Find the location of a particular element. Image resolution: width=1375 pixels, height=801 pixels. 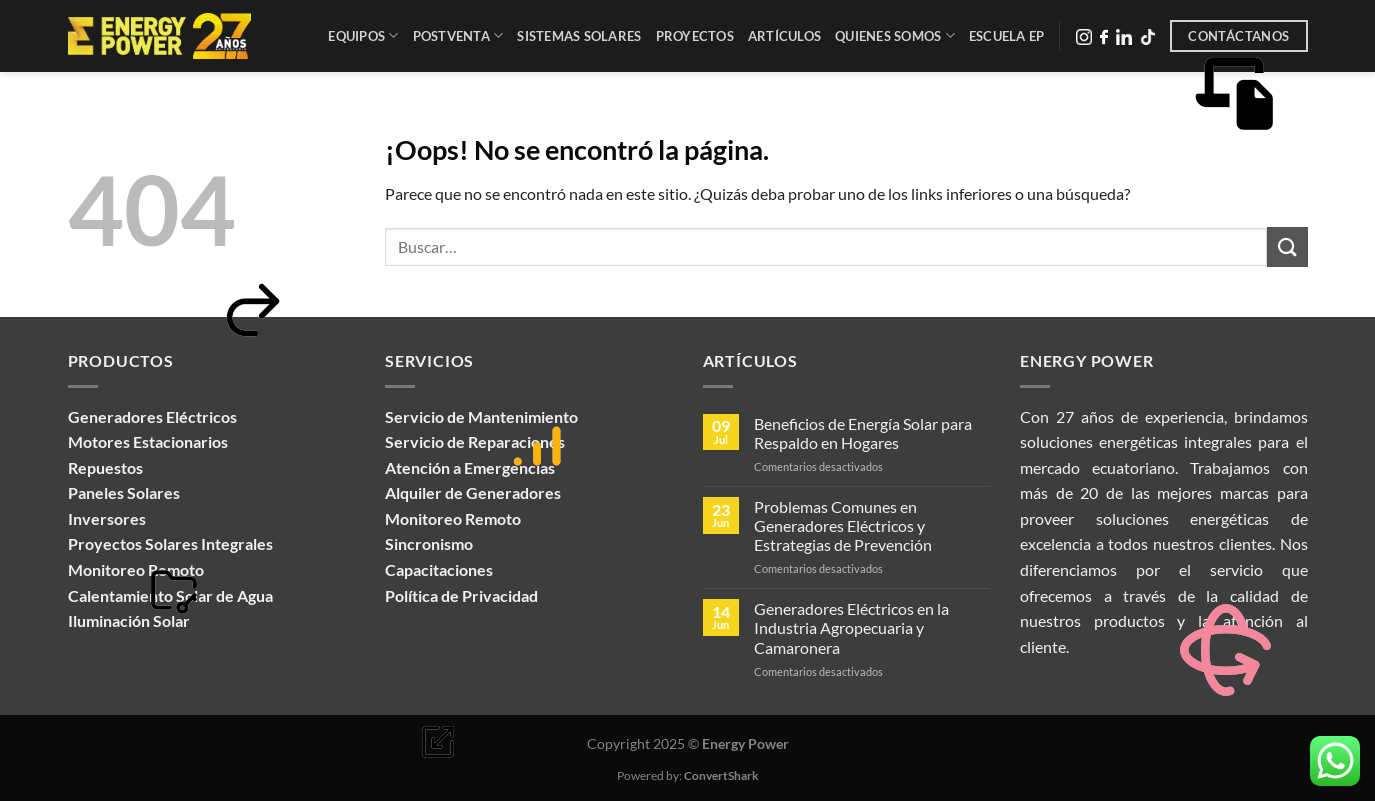

access files on your computer is located at coordinates (1236, 93).